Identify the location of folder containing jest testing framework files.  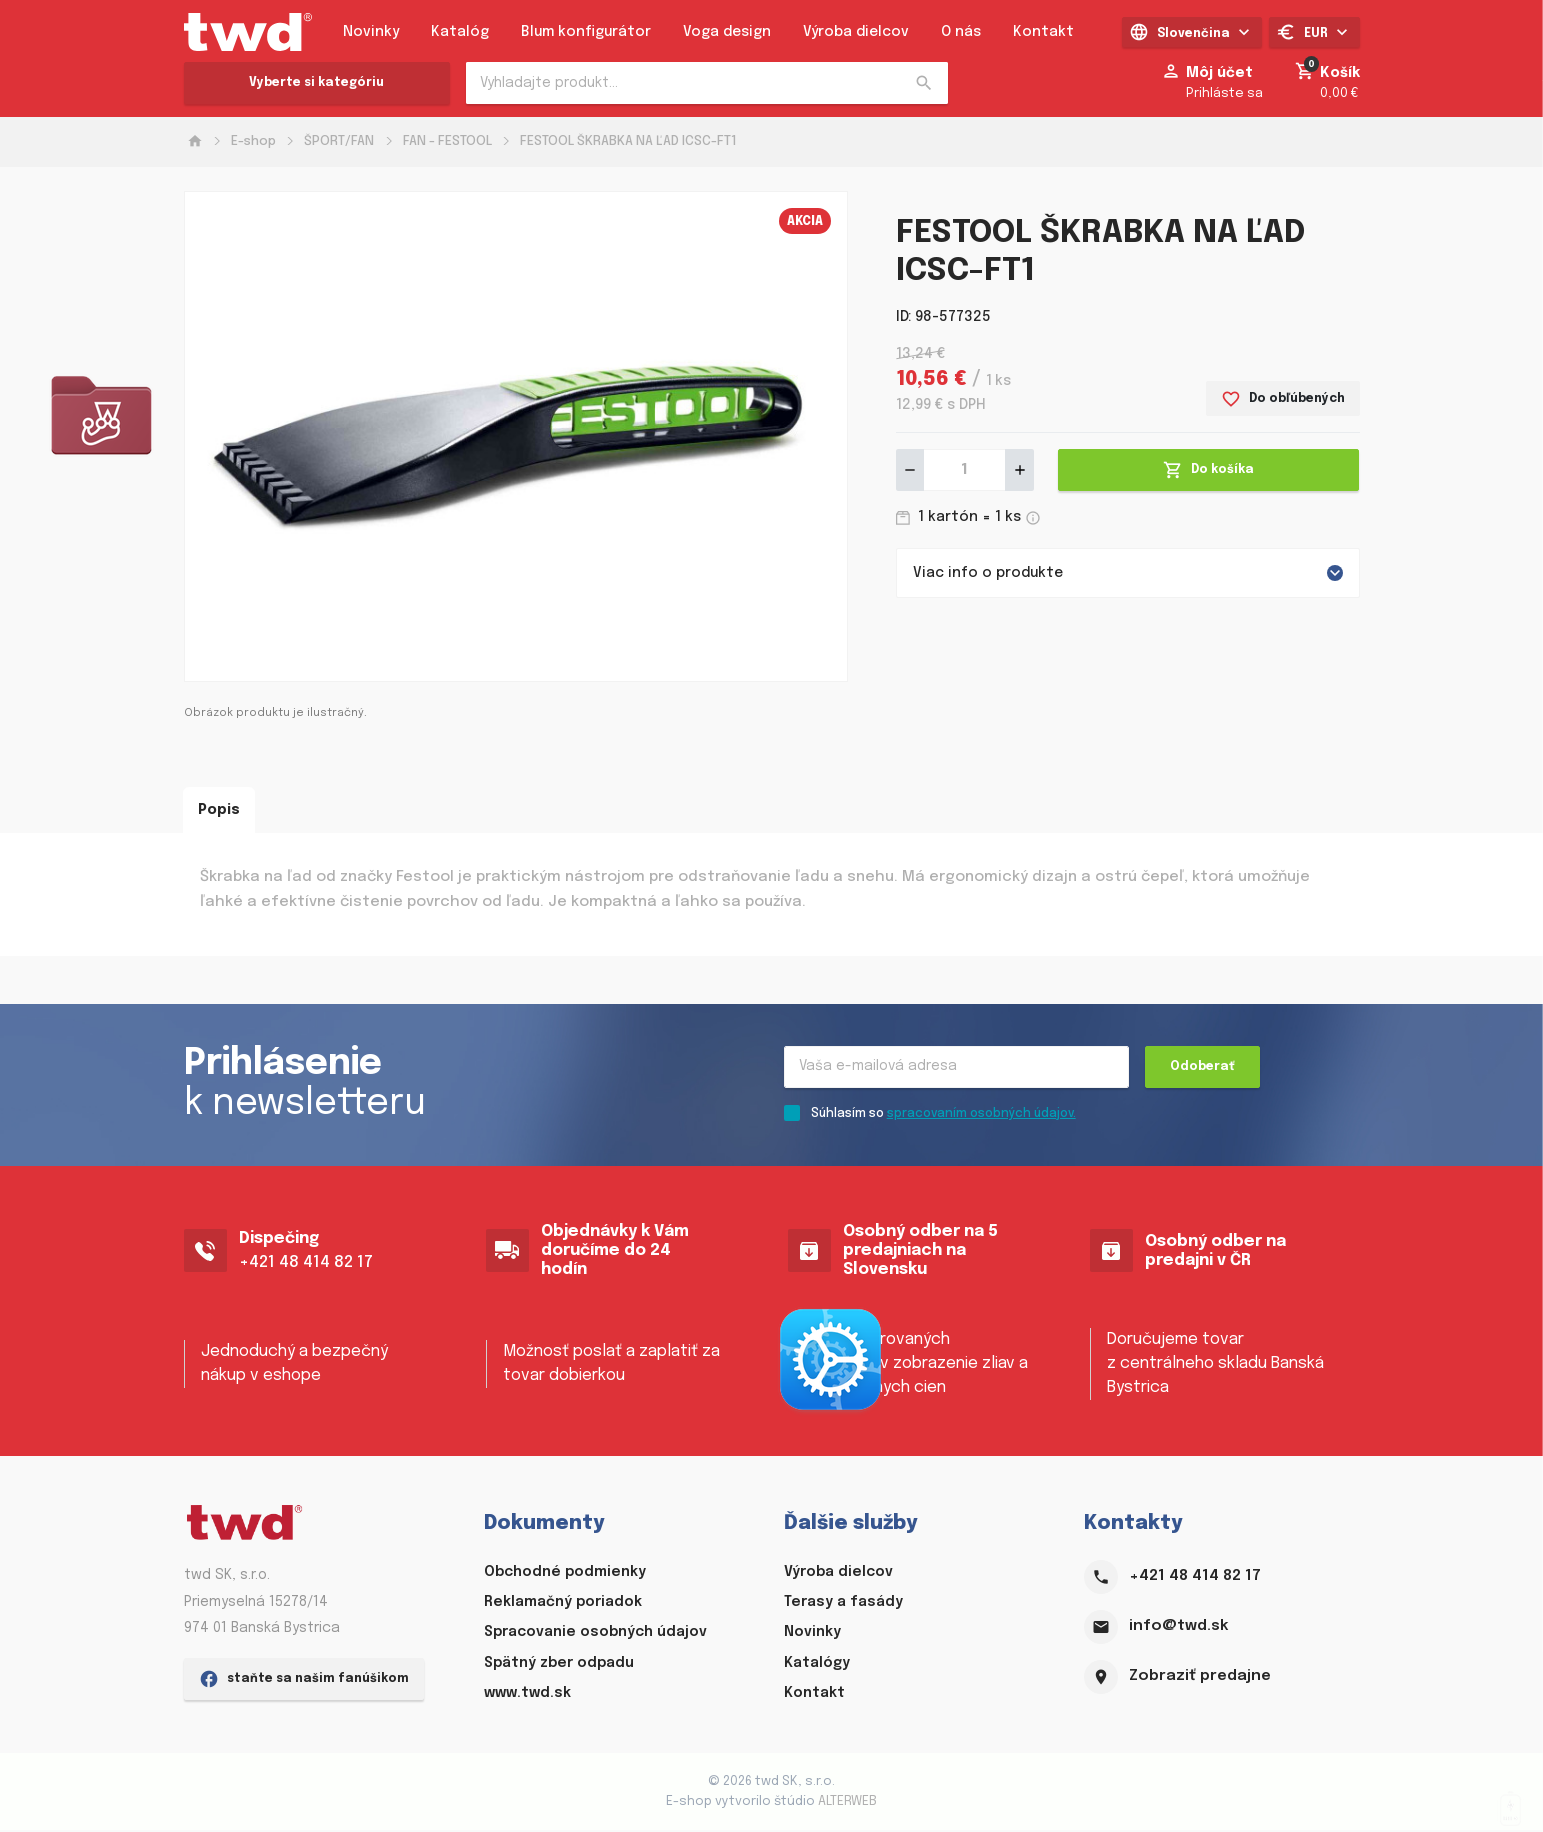
(101, 418).